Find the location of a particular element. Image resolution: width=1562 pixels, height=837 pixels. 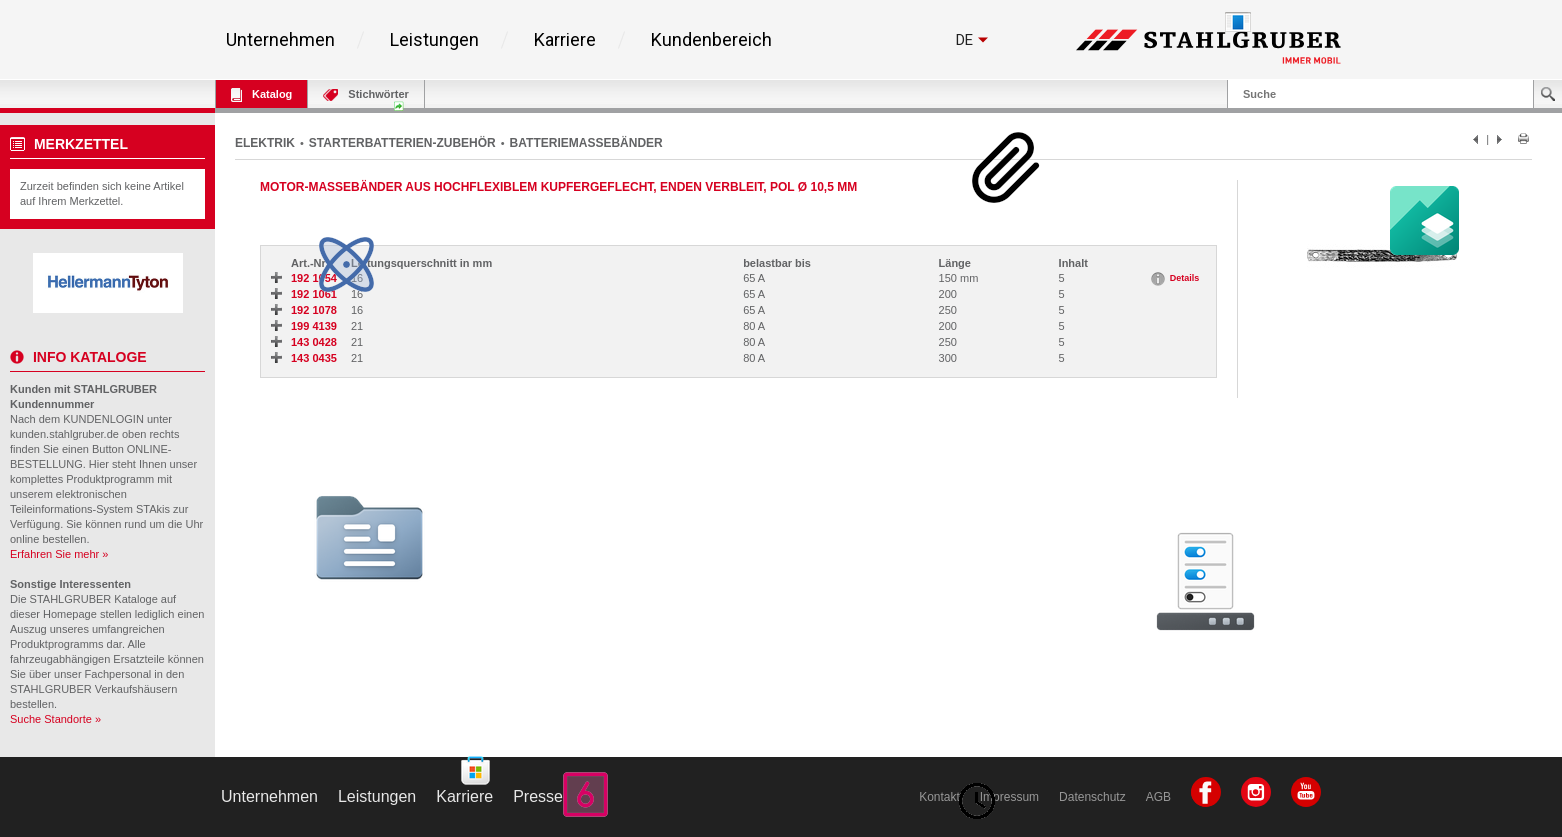

view time or clock settings is located at coordinates (977, 801).